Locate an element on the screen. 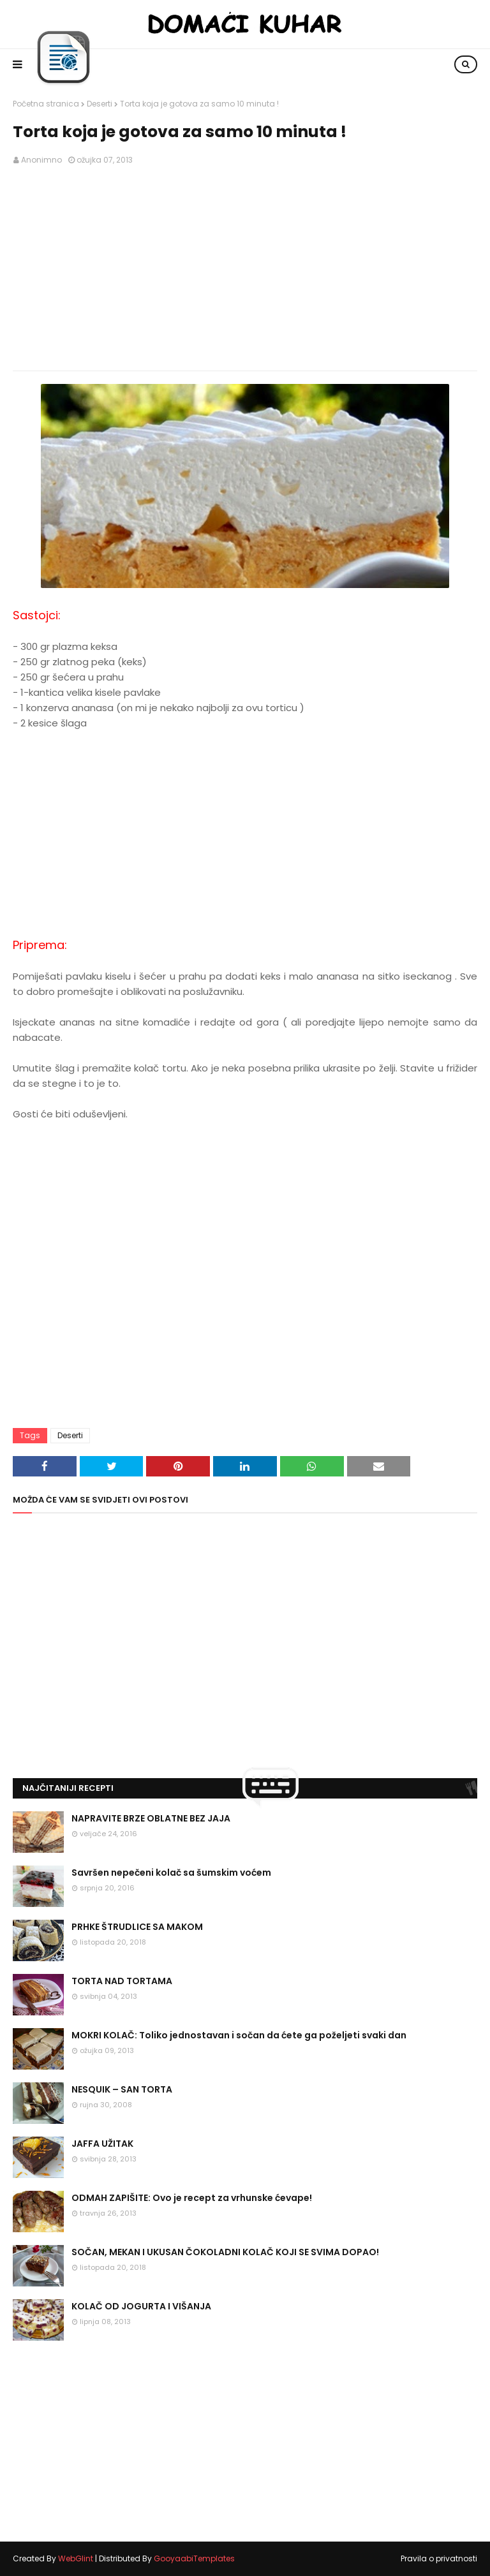 This screenshot has height=2576, width=490. open libreoffice writer for web documents is located at coordinates (63, 57).